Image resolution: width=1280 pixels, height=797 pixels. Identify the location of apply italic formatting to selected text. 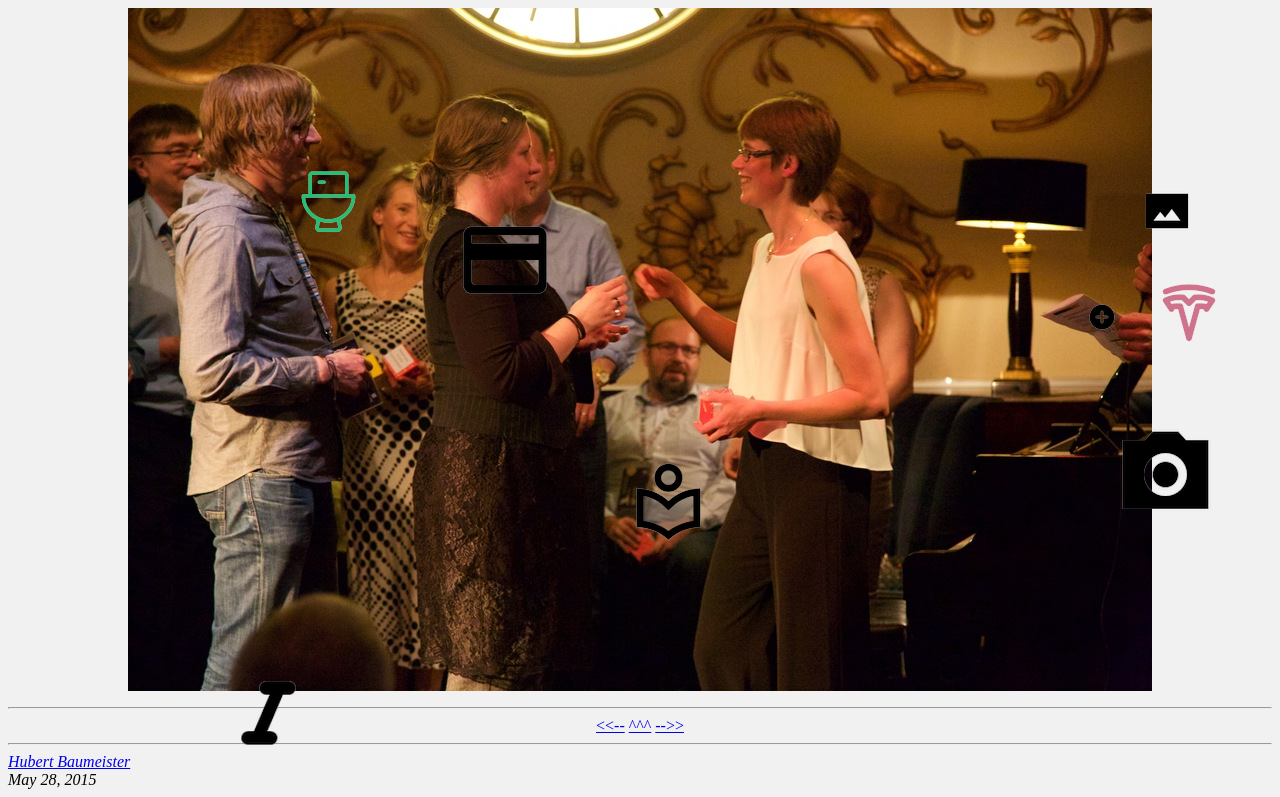
(268, 717).